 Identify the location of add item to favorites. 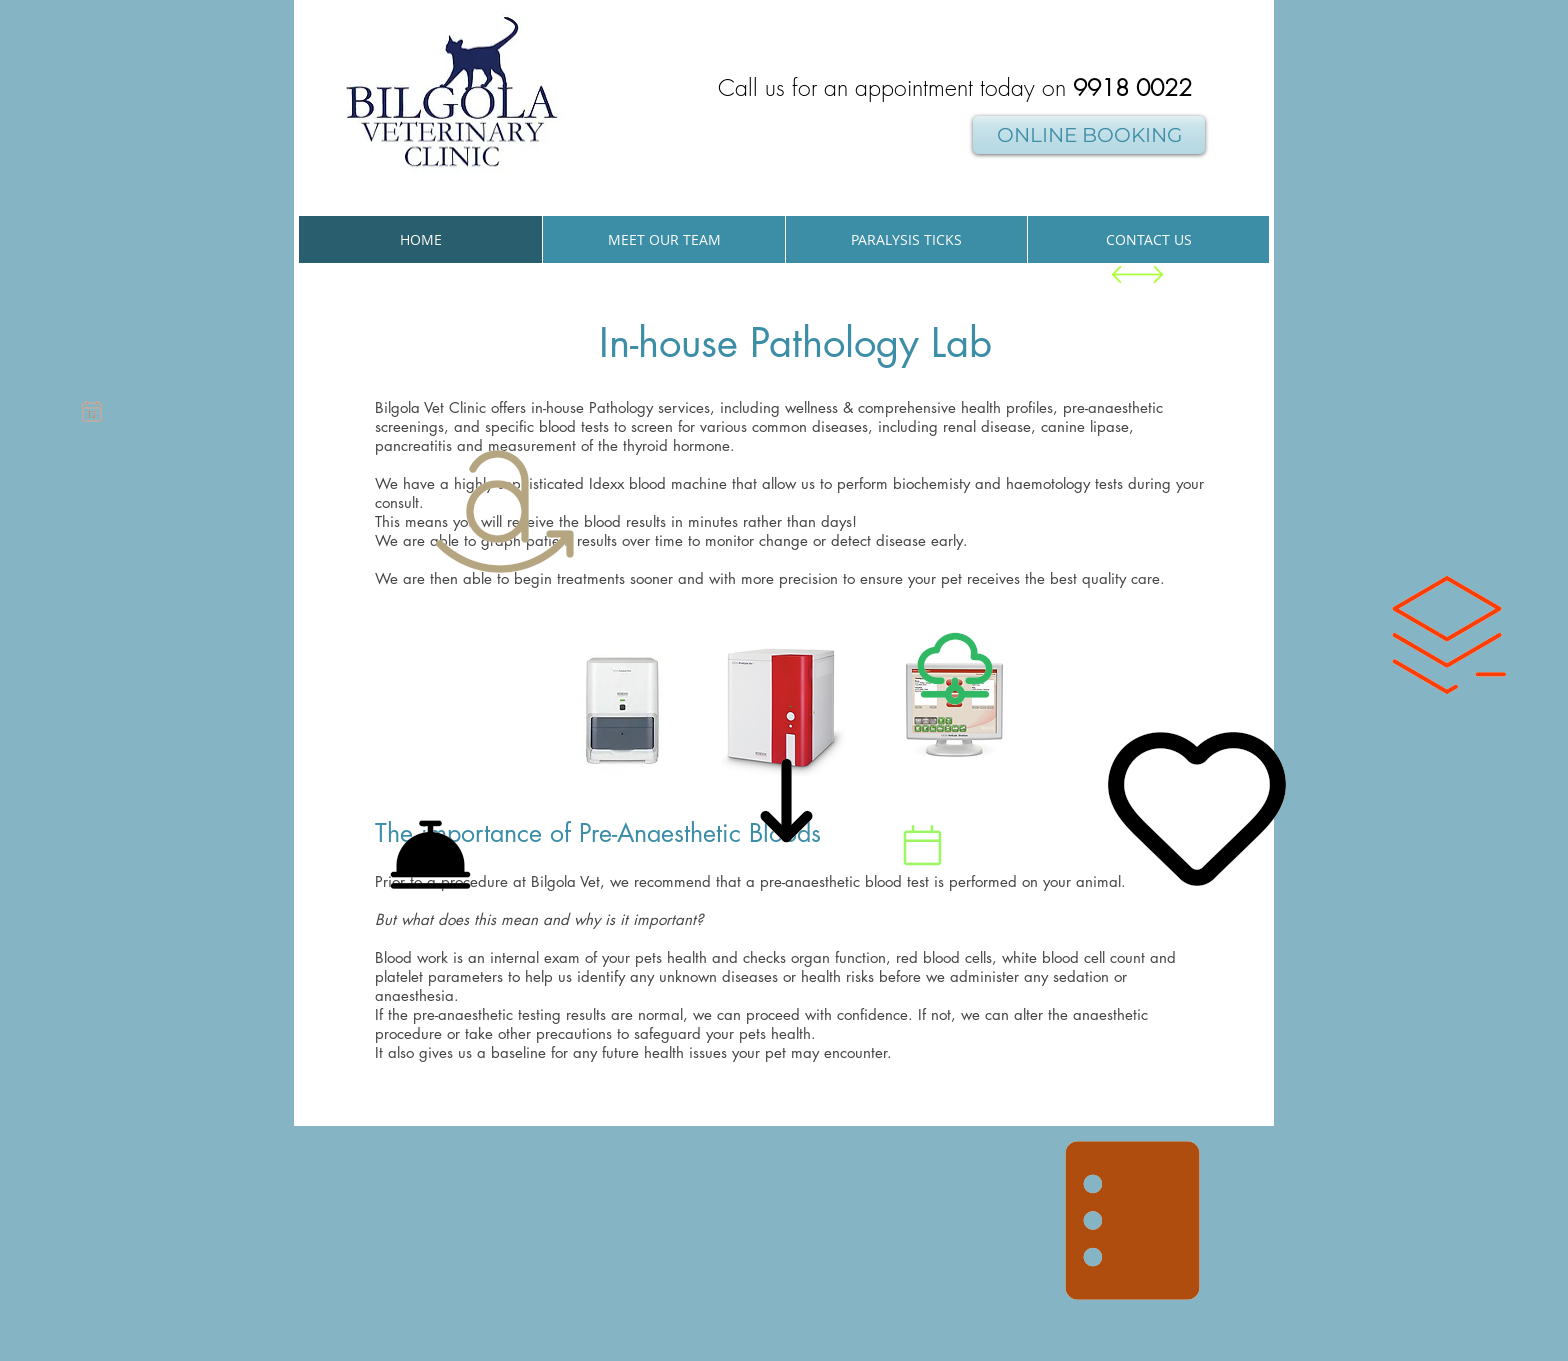
(1197, 805).